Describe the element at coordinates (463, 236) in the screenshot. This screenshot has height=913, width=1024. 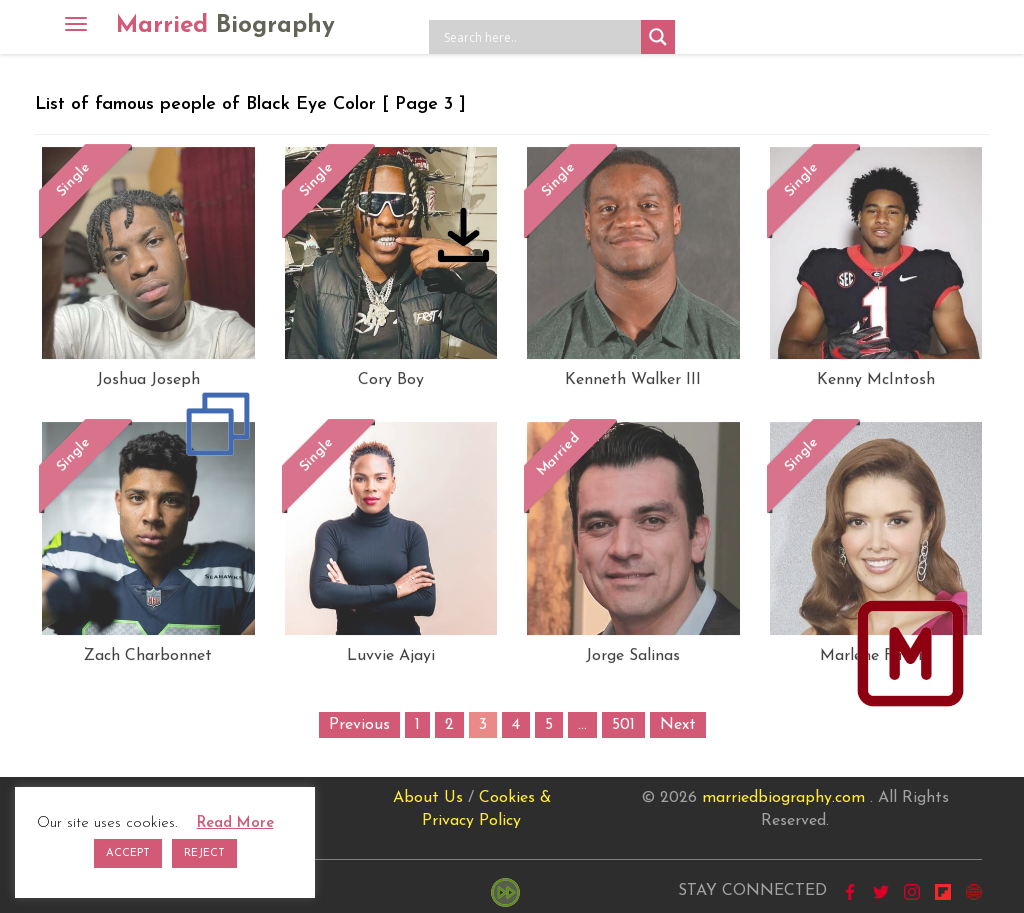
I see `download a file or content` at that location.